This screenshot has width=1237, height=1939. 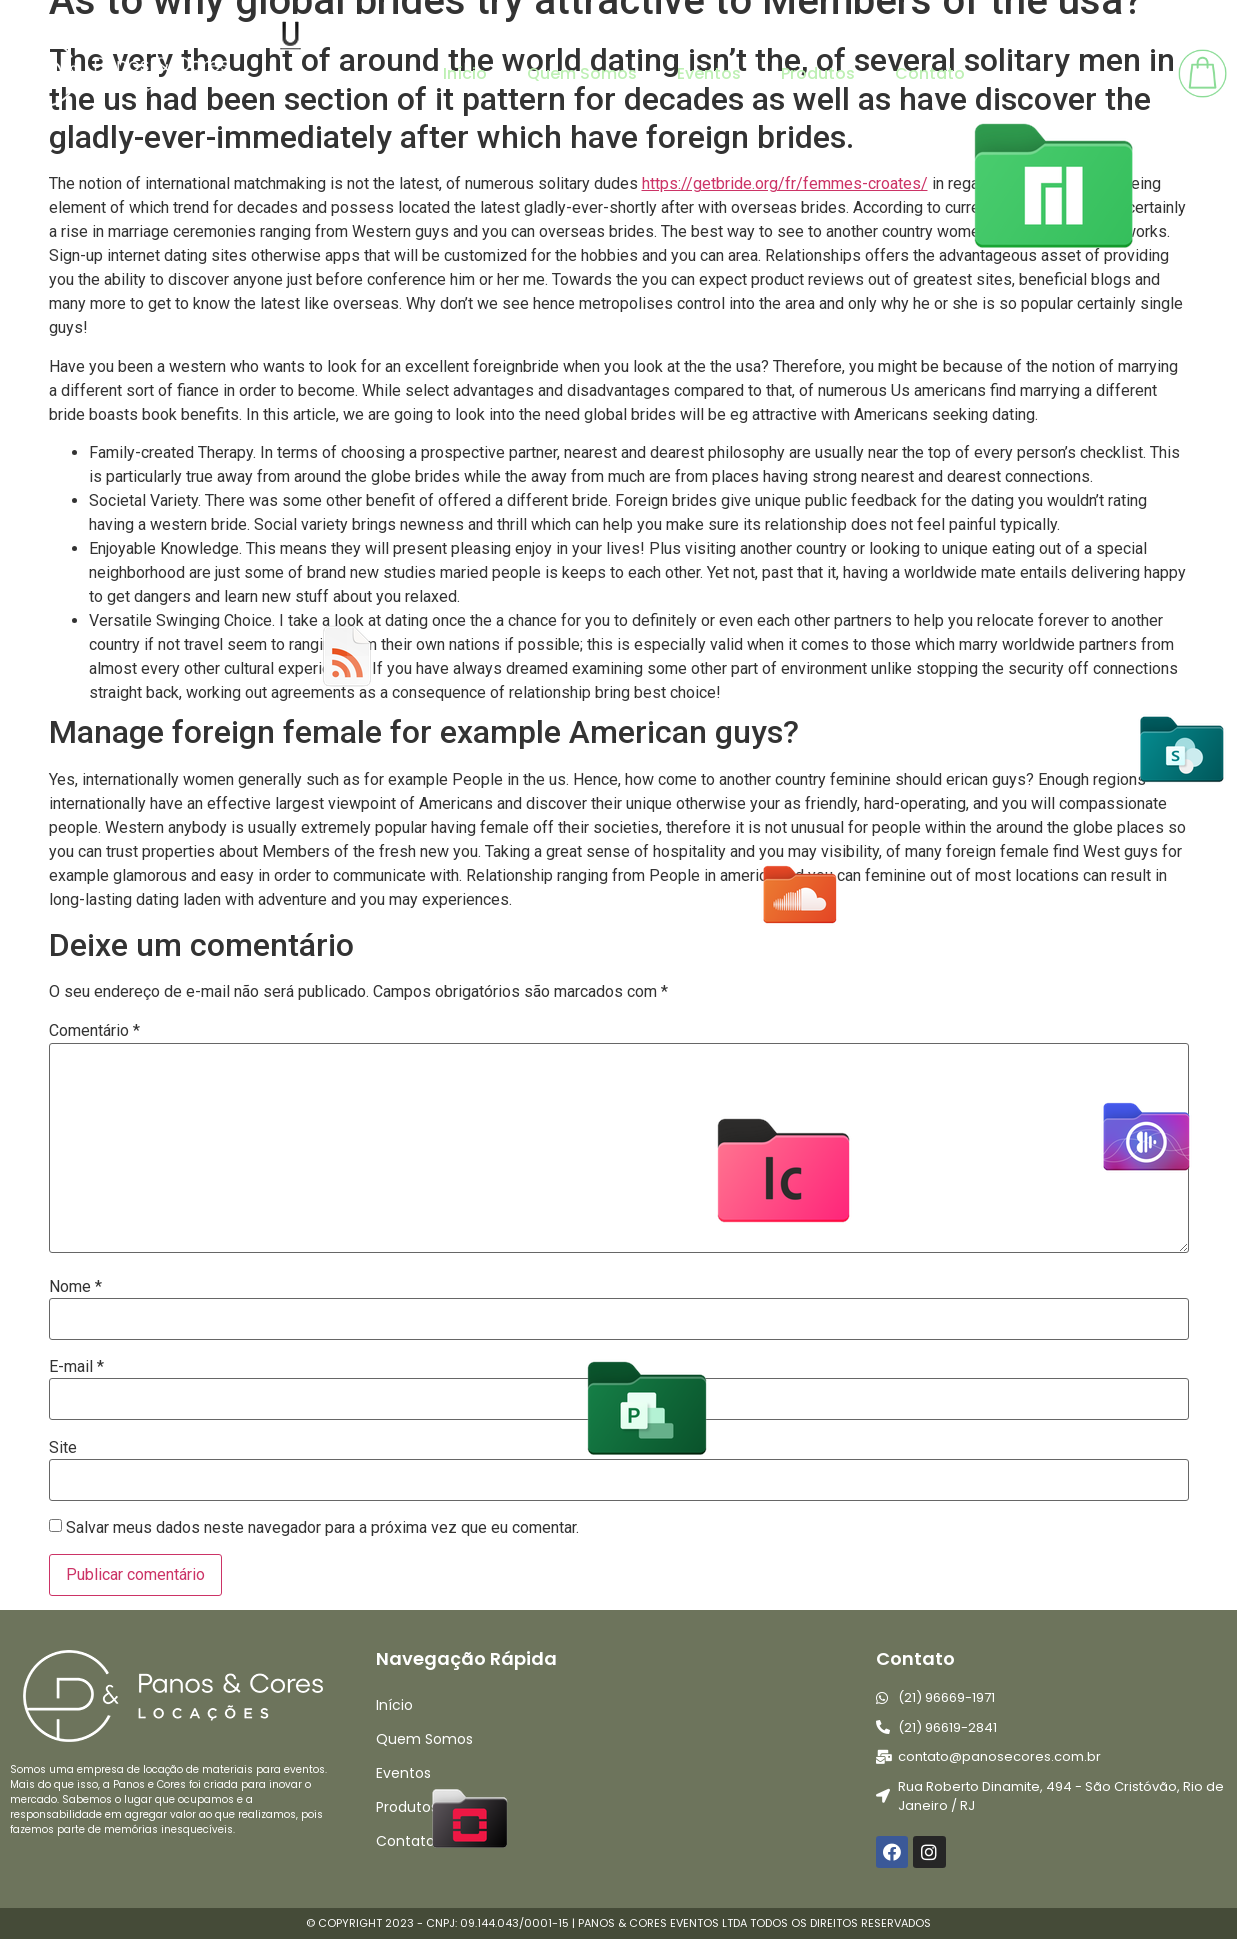 I want to click on open folder containing Anghami music files, so click(x=1146, y=1139).